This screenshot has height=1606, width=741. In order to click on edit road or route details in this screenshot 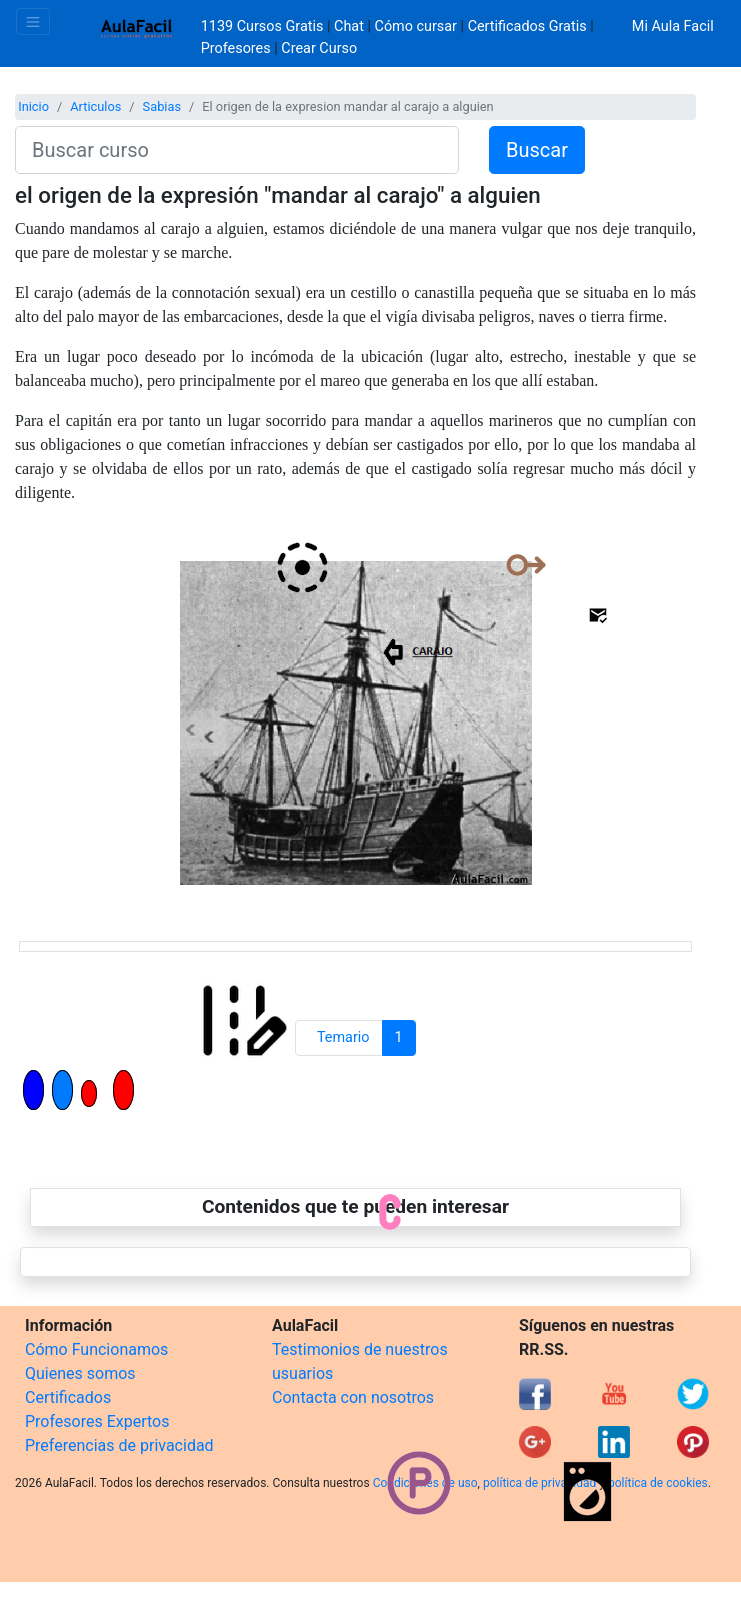, I will do `click(238, 1020)`.